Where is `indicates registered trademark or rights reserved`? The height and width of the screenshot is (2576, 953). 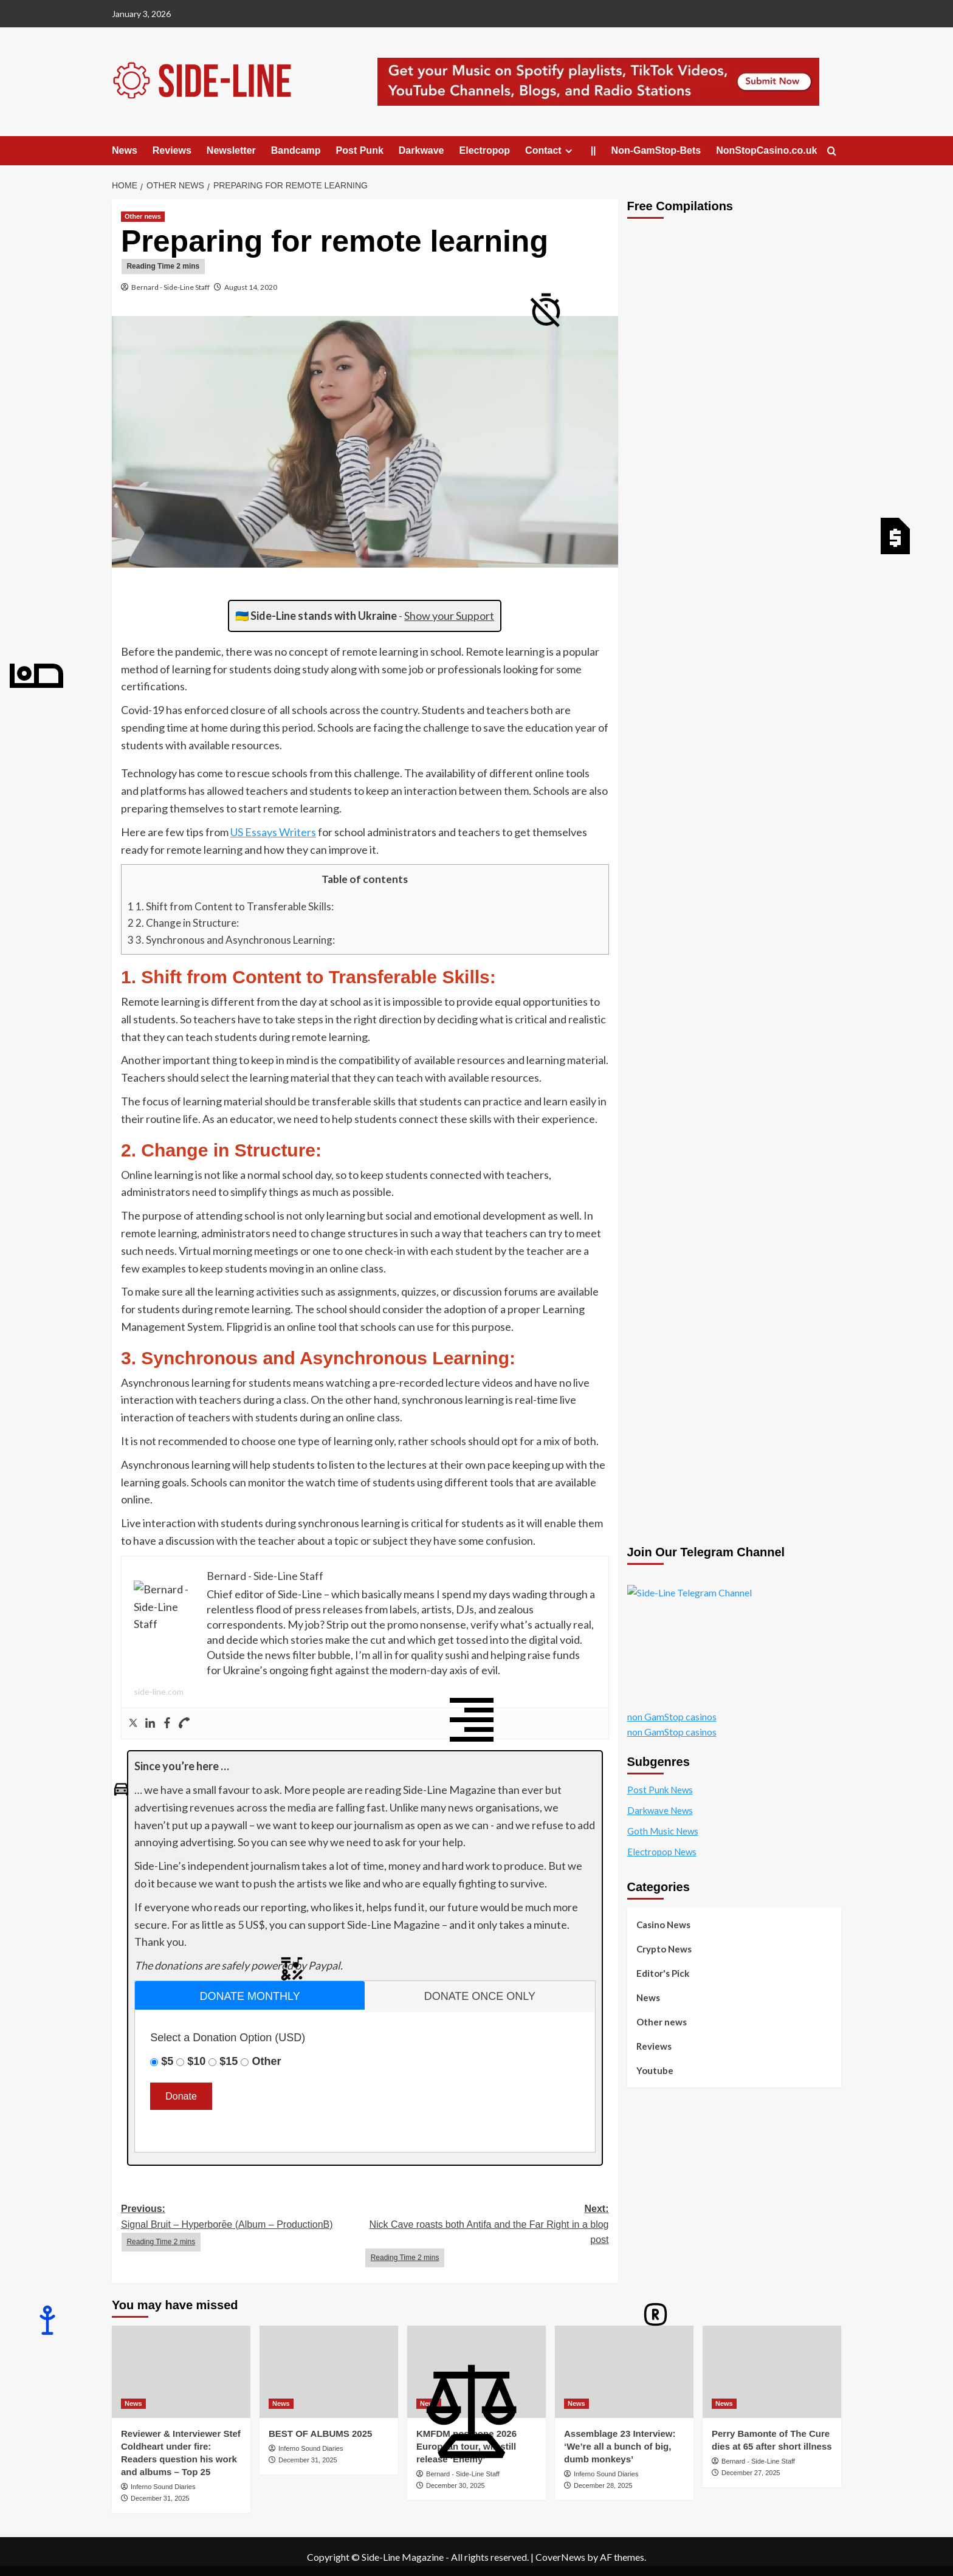
indicates registered trademark or rights reserved is located at coordinates (655, 2314).